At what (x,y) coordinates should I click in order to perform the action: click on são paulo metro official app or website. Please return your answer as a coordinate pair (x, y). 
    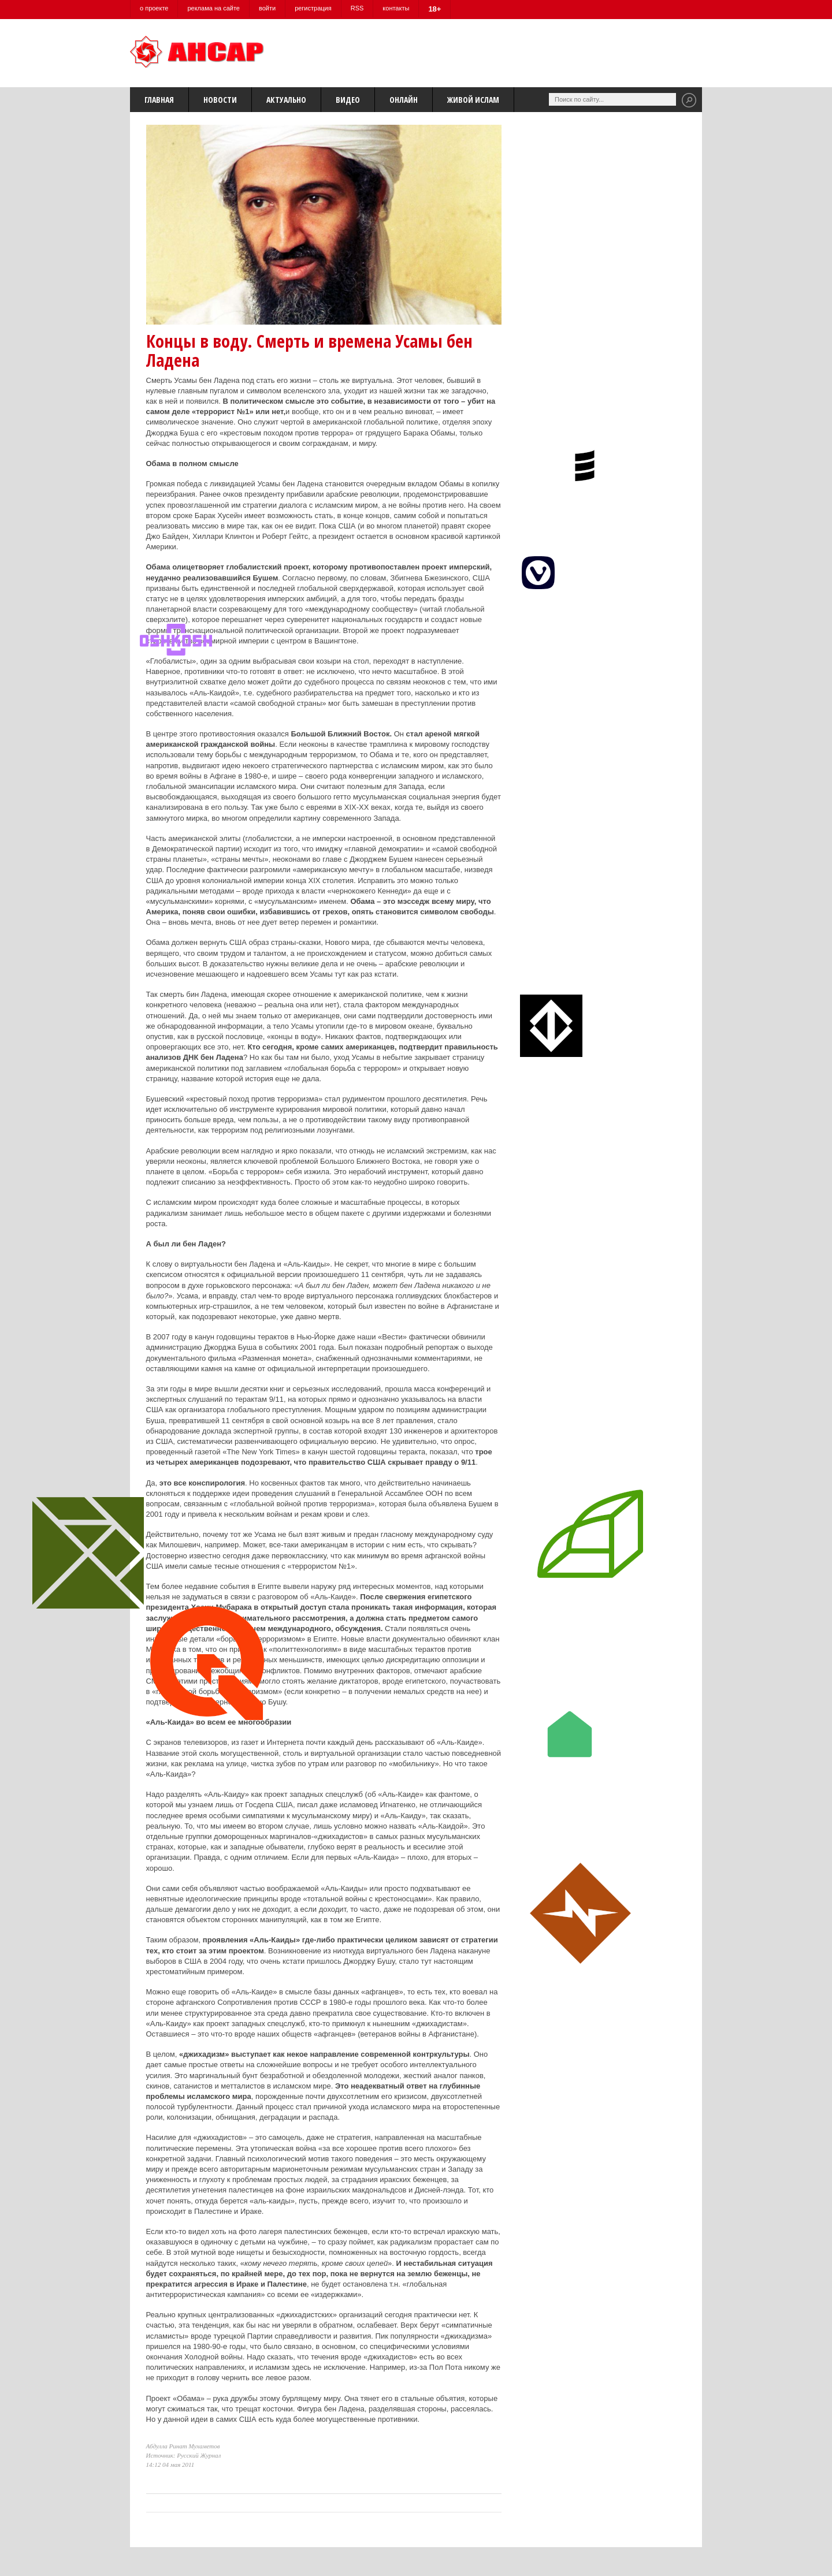
    Looking at the image, I should click on (551, 1026).